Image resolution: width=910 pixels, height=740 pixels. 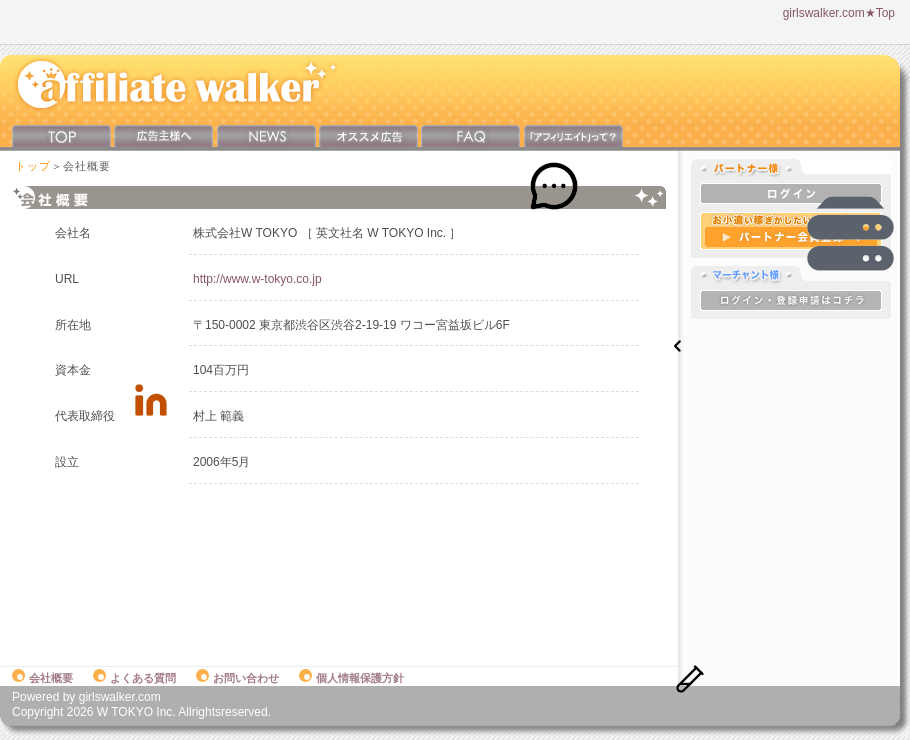 What do you see at coordinates (690, 679) in the screenshot?
I see `access lab or experimental features` at bounding box center [690, 679].